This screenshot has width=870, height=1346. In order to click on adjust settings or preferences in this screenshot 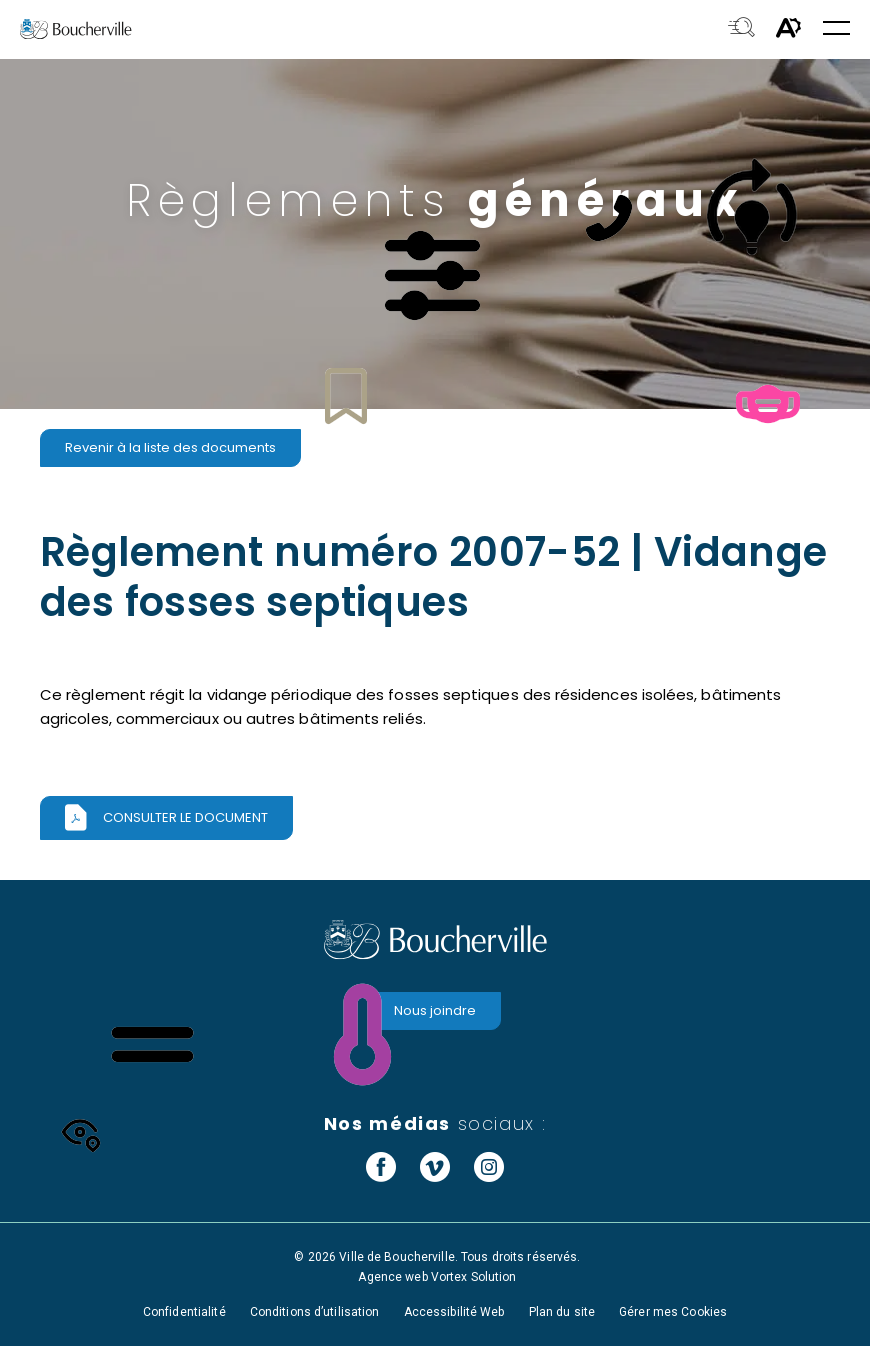, I will do `click(432, 275)`.